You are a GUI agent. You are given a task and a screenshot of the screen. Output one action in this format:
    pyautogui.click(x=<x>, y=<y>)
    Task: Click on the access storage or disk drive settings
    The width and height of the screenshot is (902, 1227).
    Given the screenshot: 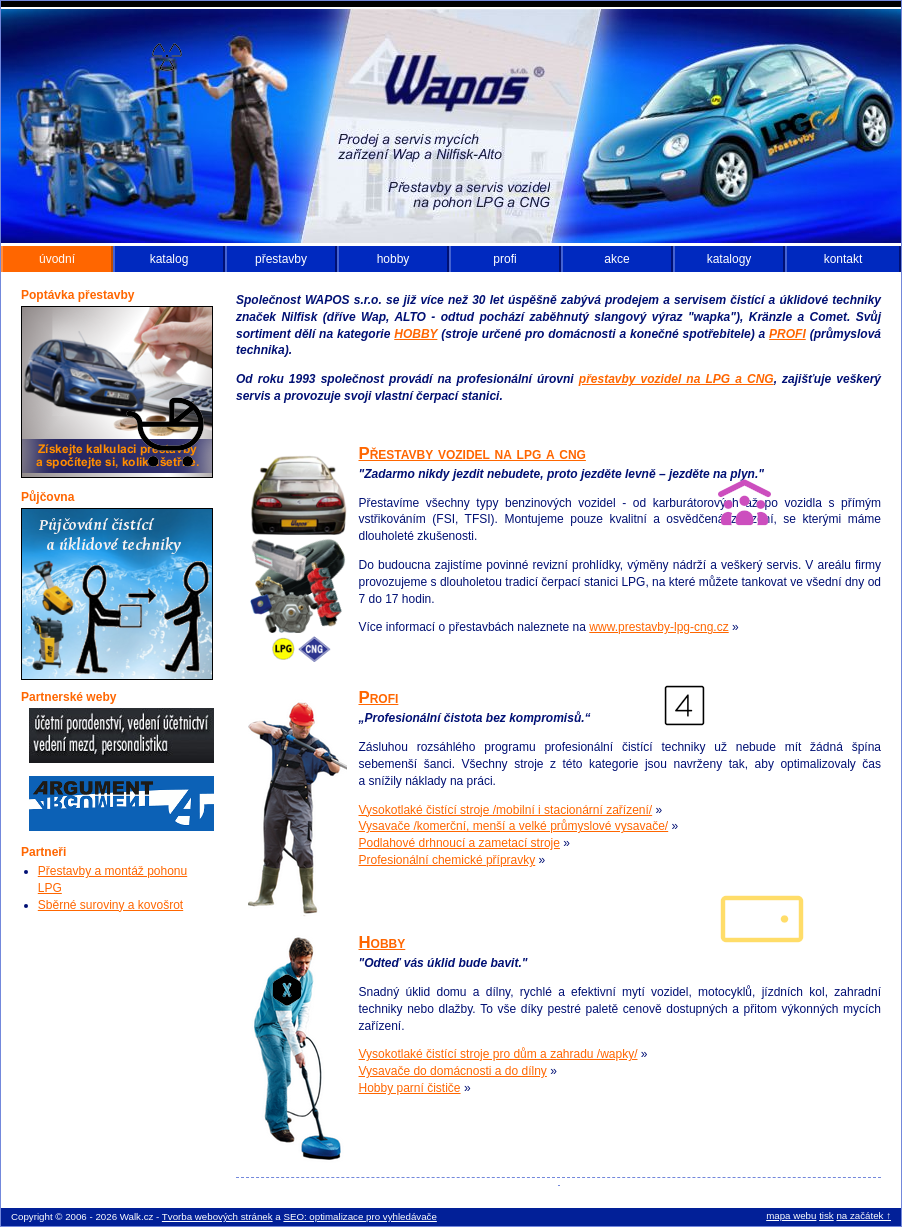 What is the action you would take?
    pyautogui.click(x=762, y=919)
    